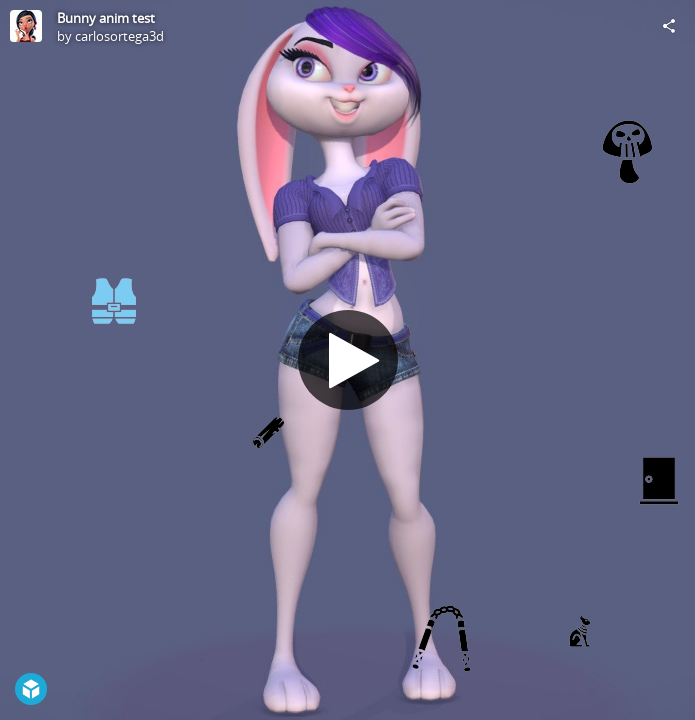  What do you see at coordinates (114, 301) in the screenshot?
I see `access safety equipment or gear settings` at bounding box center [114, 301].